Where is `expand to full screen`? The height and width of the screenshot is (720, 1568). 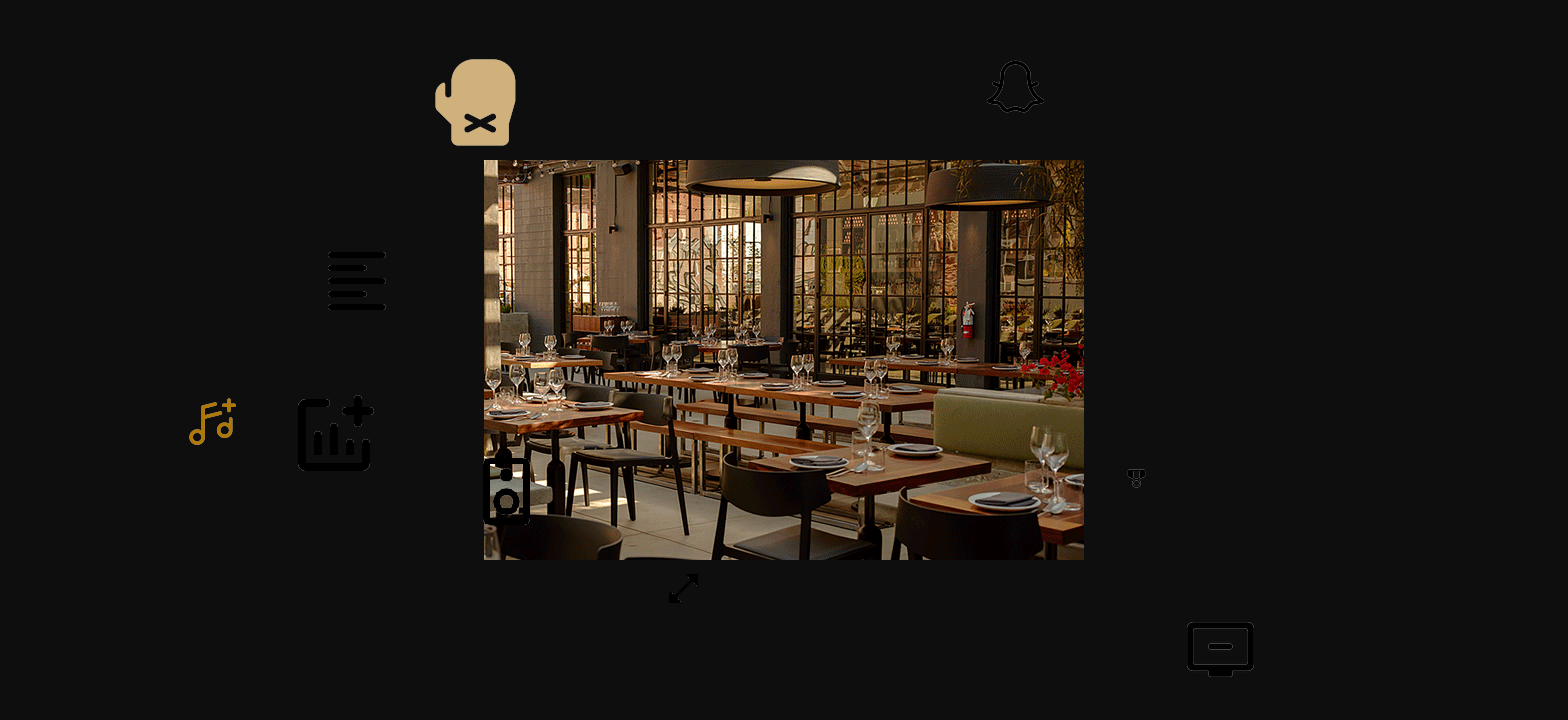 expand to full screen is located at coordinates (683, 588).